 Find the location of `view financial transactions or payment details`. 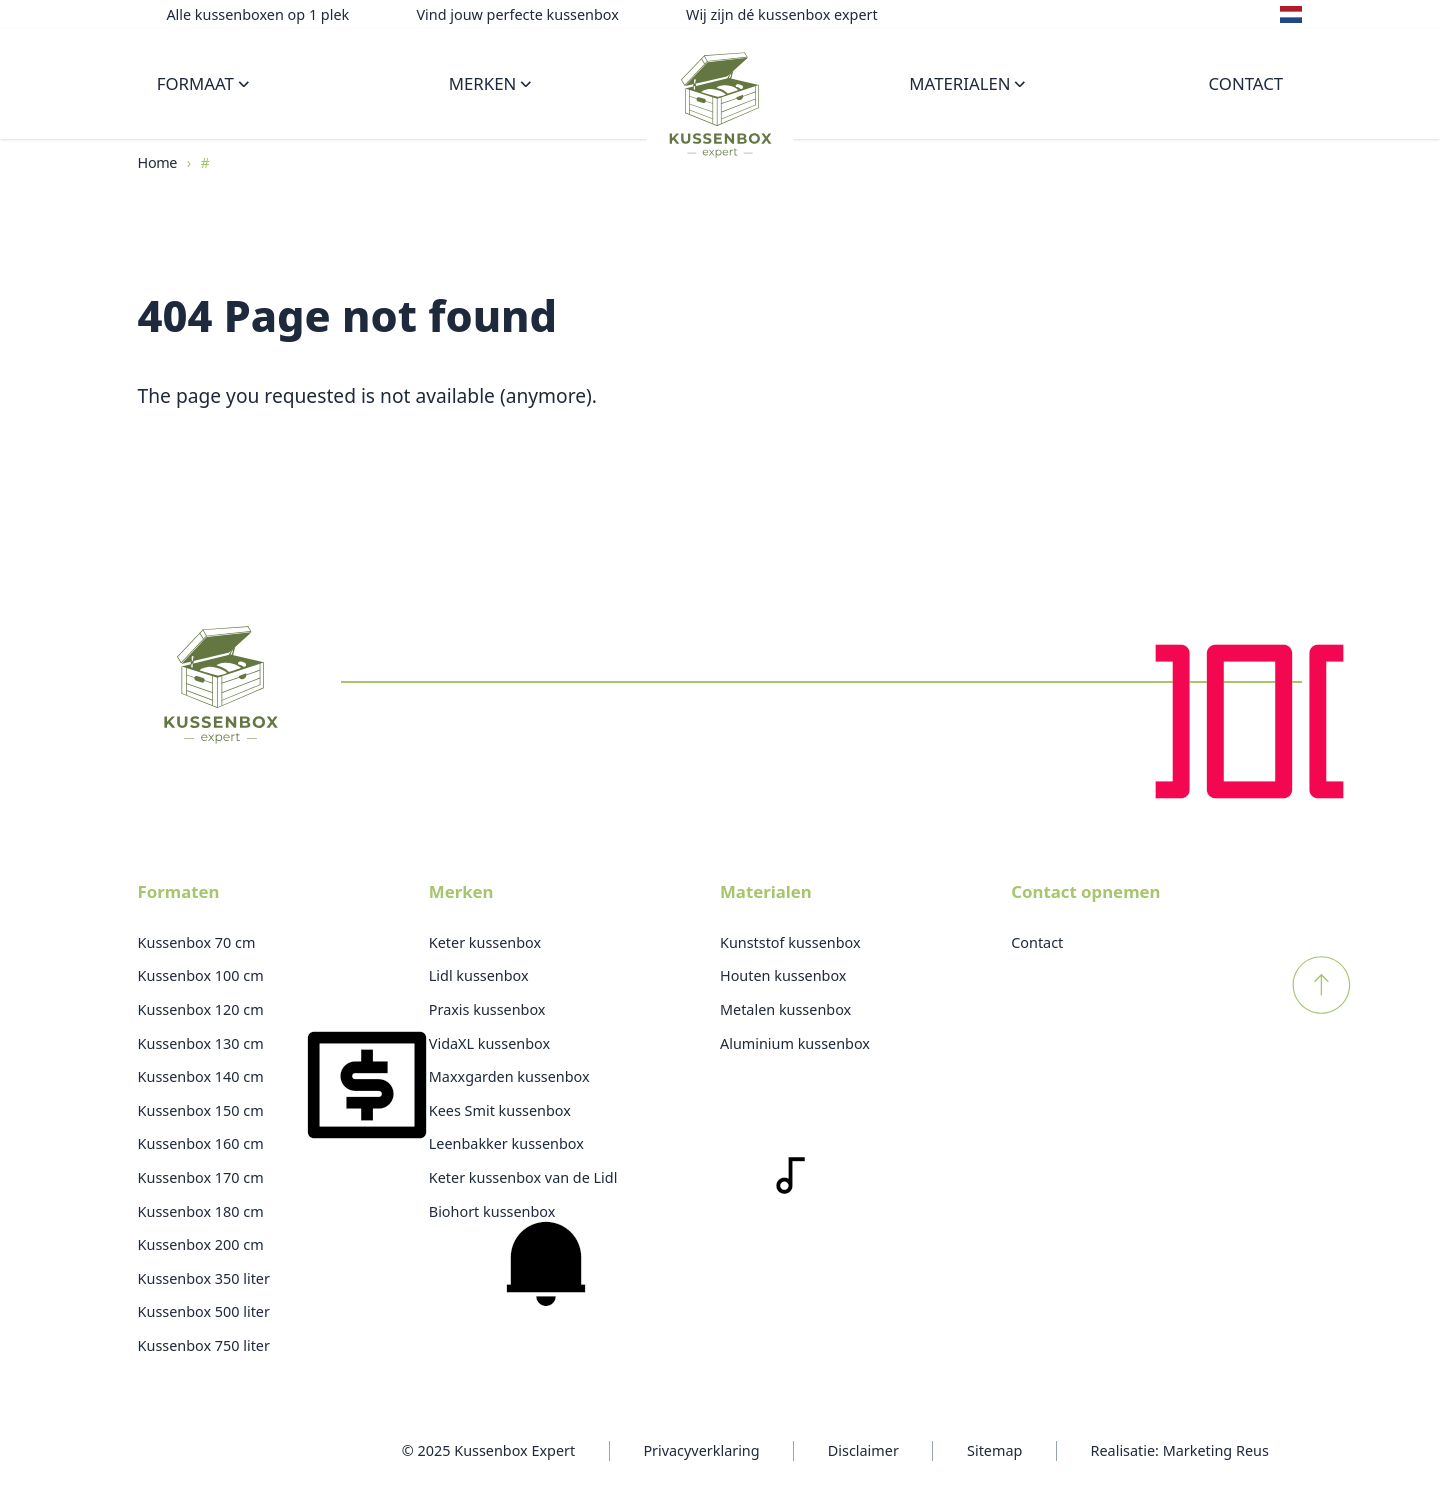

view financial transactions or payment details is located at coordinates (367, 1085).